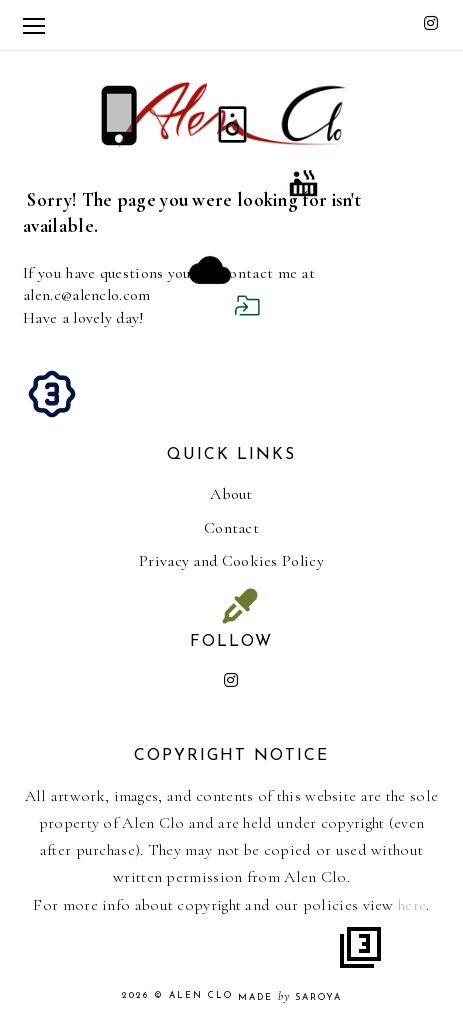 The image size is (463, 1023). Describe the element at coordinates (248, 305) in the screenshot. I see `access a linked or shortcut folder` at that location.